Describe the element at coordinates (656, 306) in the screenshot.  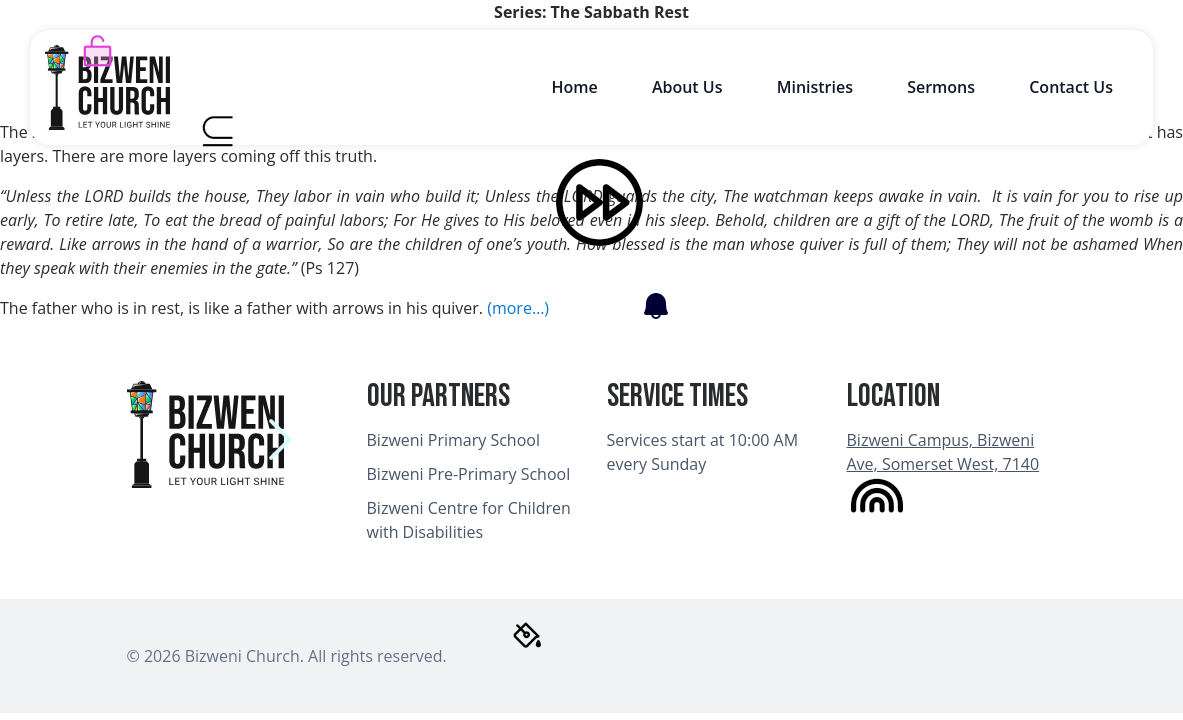
I see `view notifications` at that location.